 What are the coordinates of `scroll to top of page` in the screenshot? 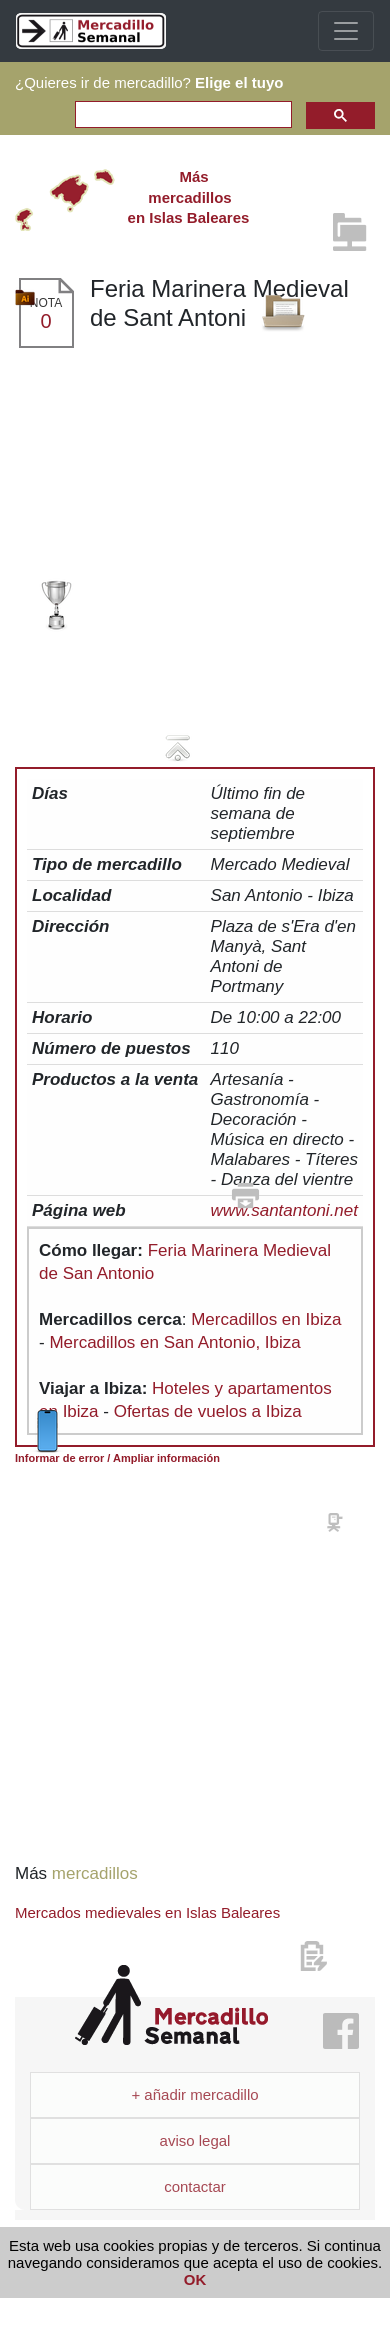 It's located at (177, 748).